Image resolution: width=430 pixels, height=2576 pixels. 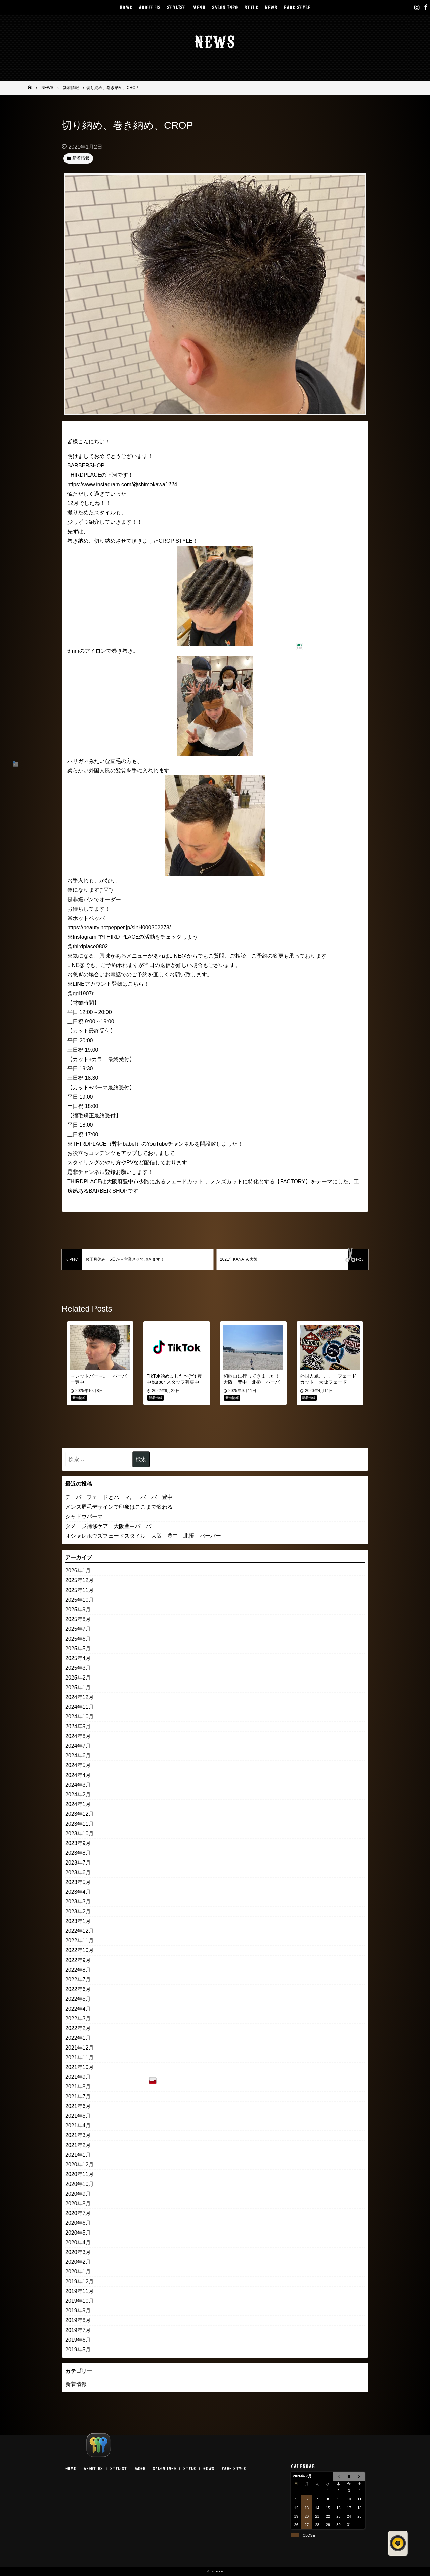 I want to click on open wine application for running windows programs, so click(x=153, y=2081).